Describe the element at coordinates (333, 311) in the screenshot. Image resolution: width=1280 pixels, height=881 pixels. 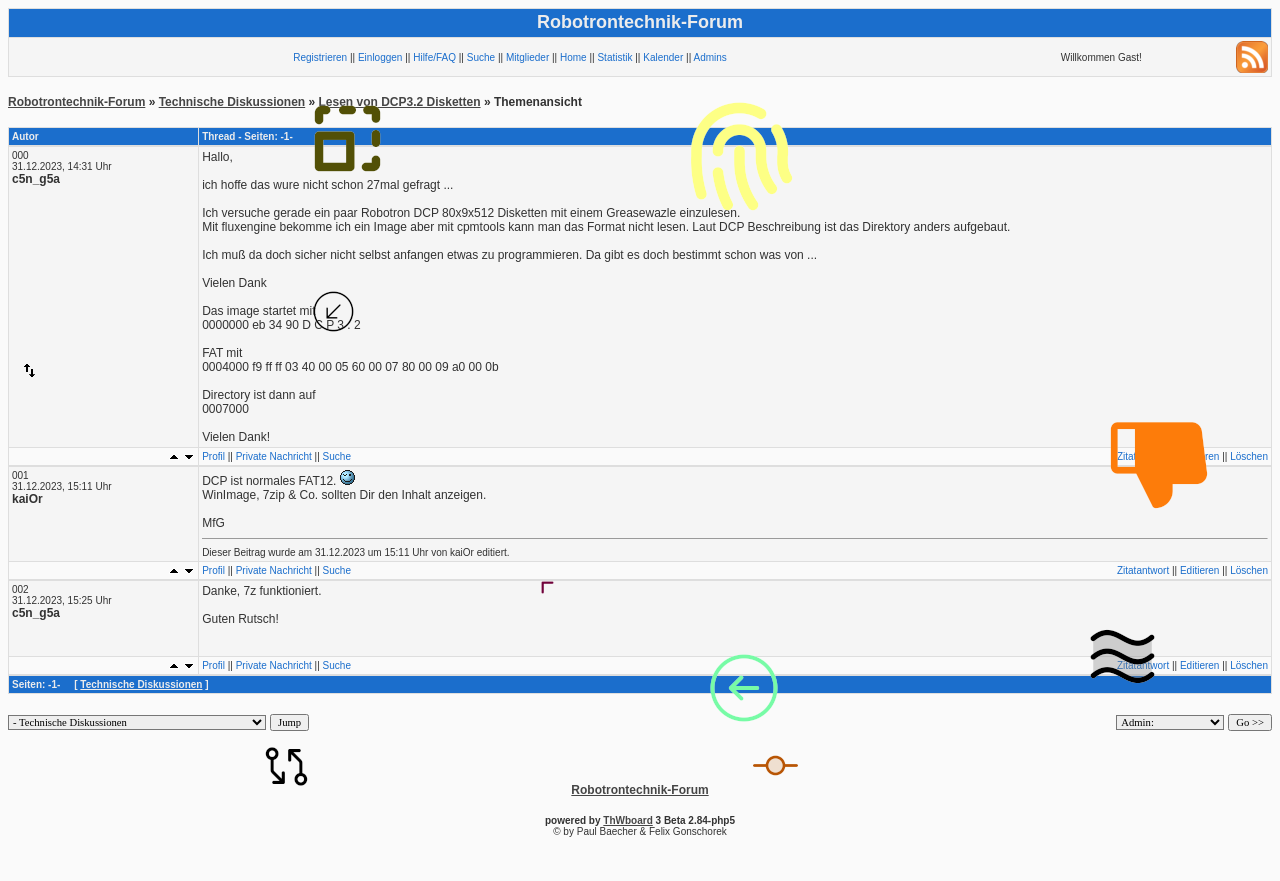
I see `navigate to previous or lower-left content` at that location.